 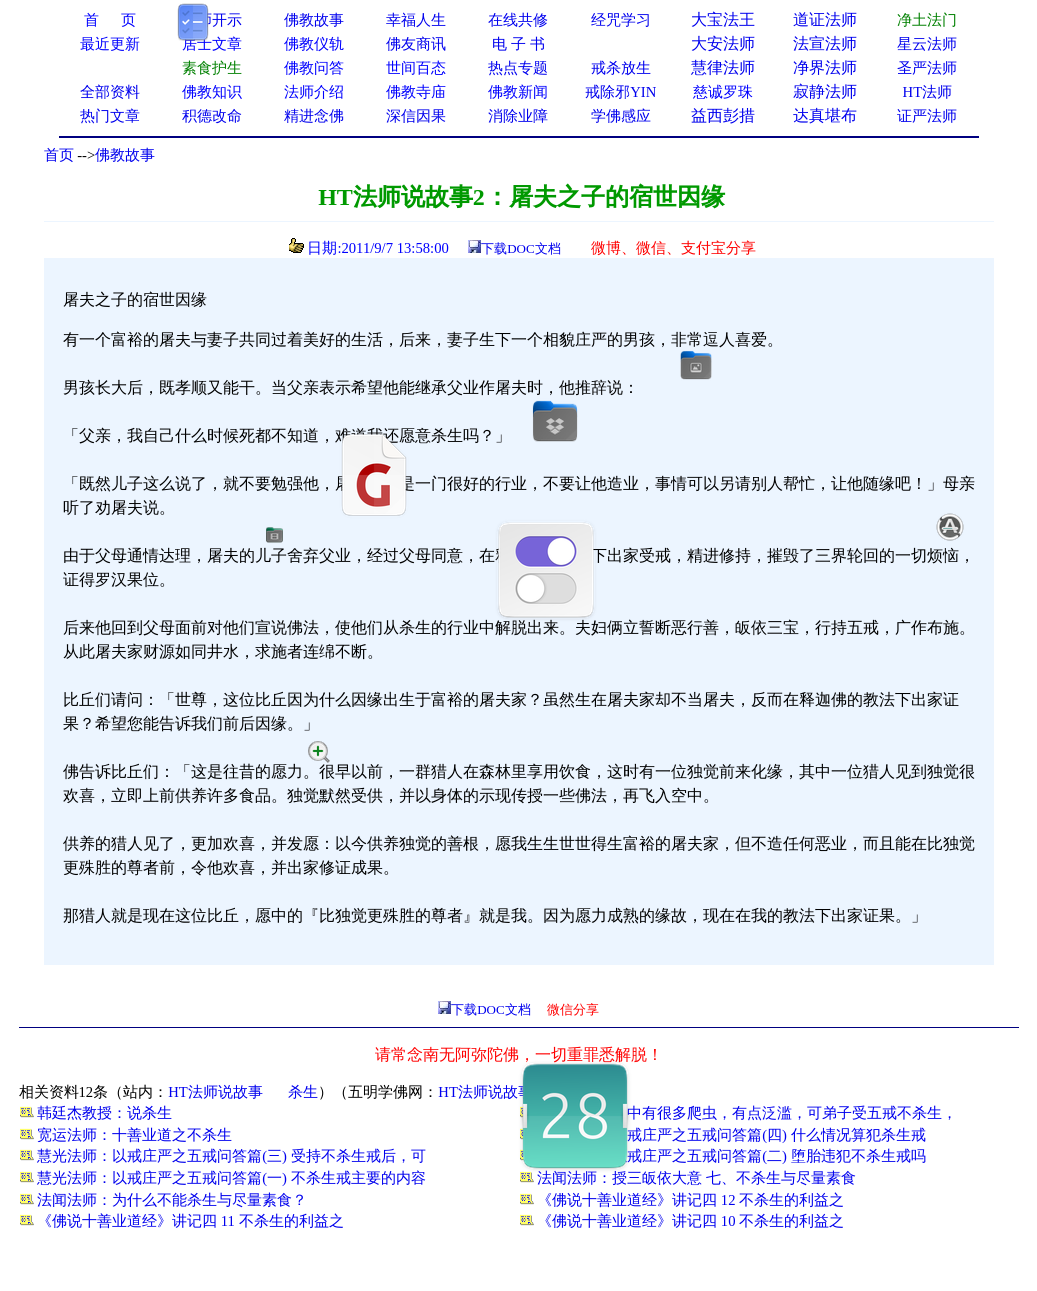 I want to click on open your videos folder, so click(x=274, y=534).